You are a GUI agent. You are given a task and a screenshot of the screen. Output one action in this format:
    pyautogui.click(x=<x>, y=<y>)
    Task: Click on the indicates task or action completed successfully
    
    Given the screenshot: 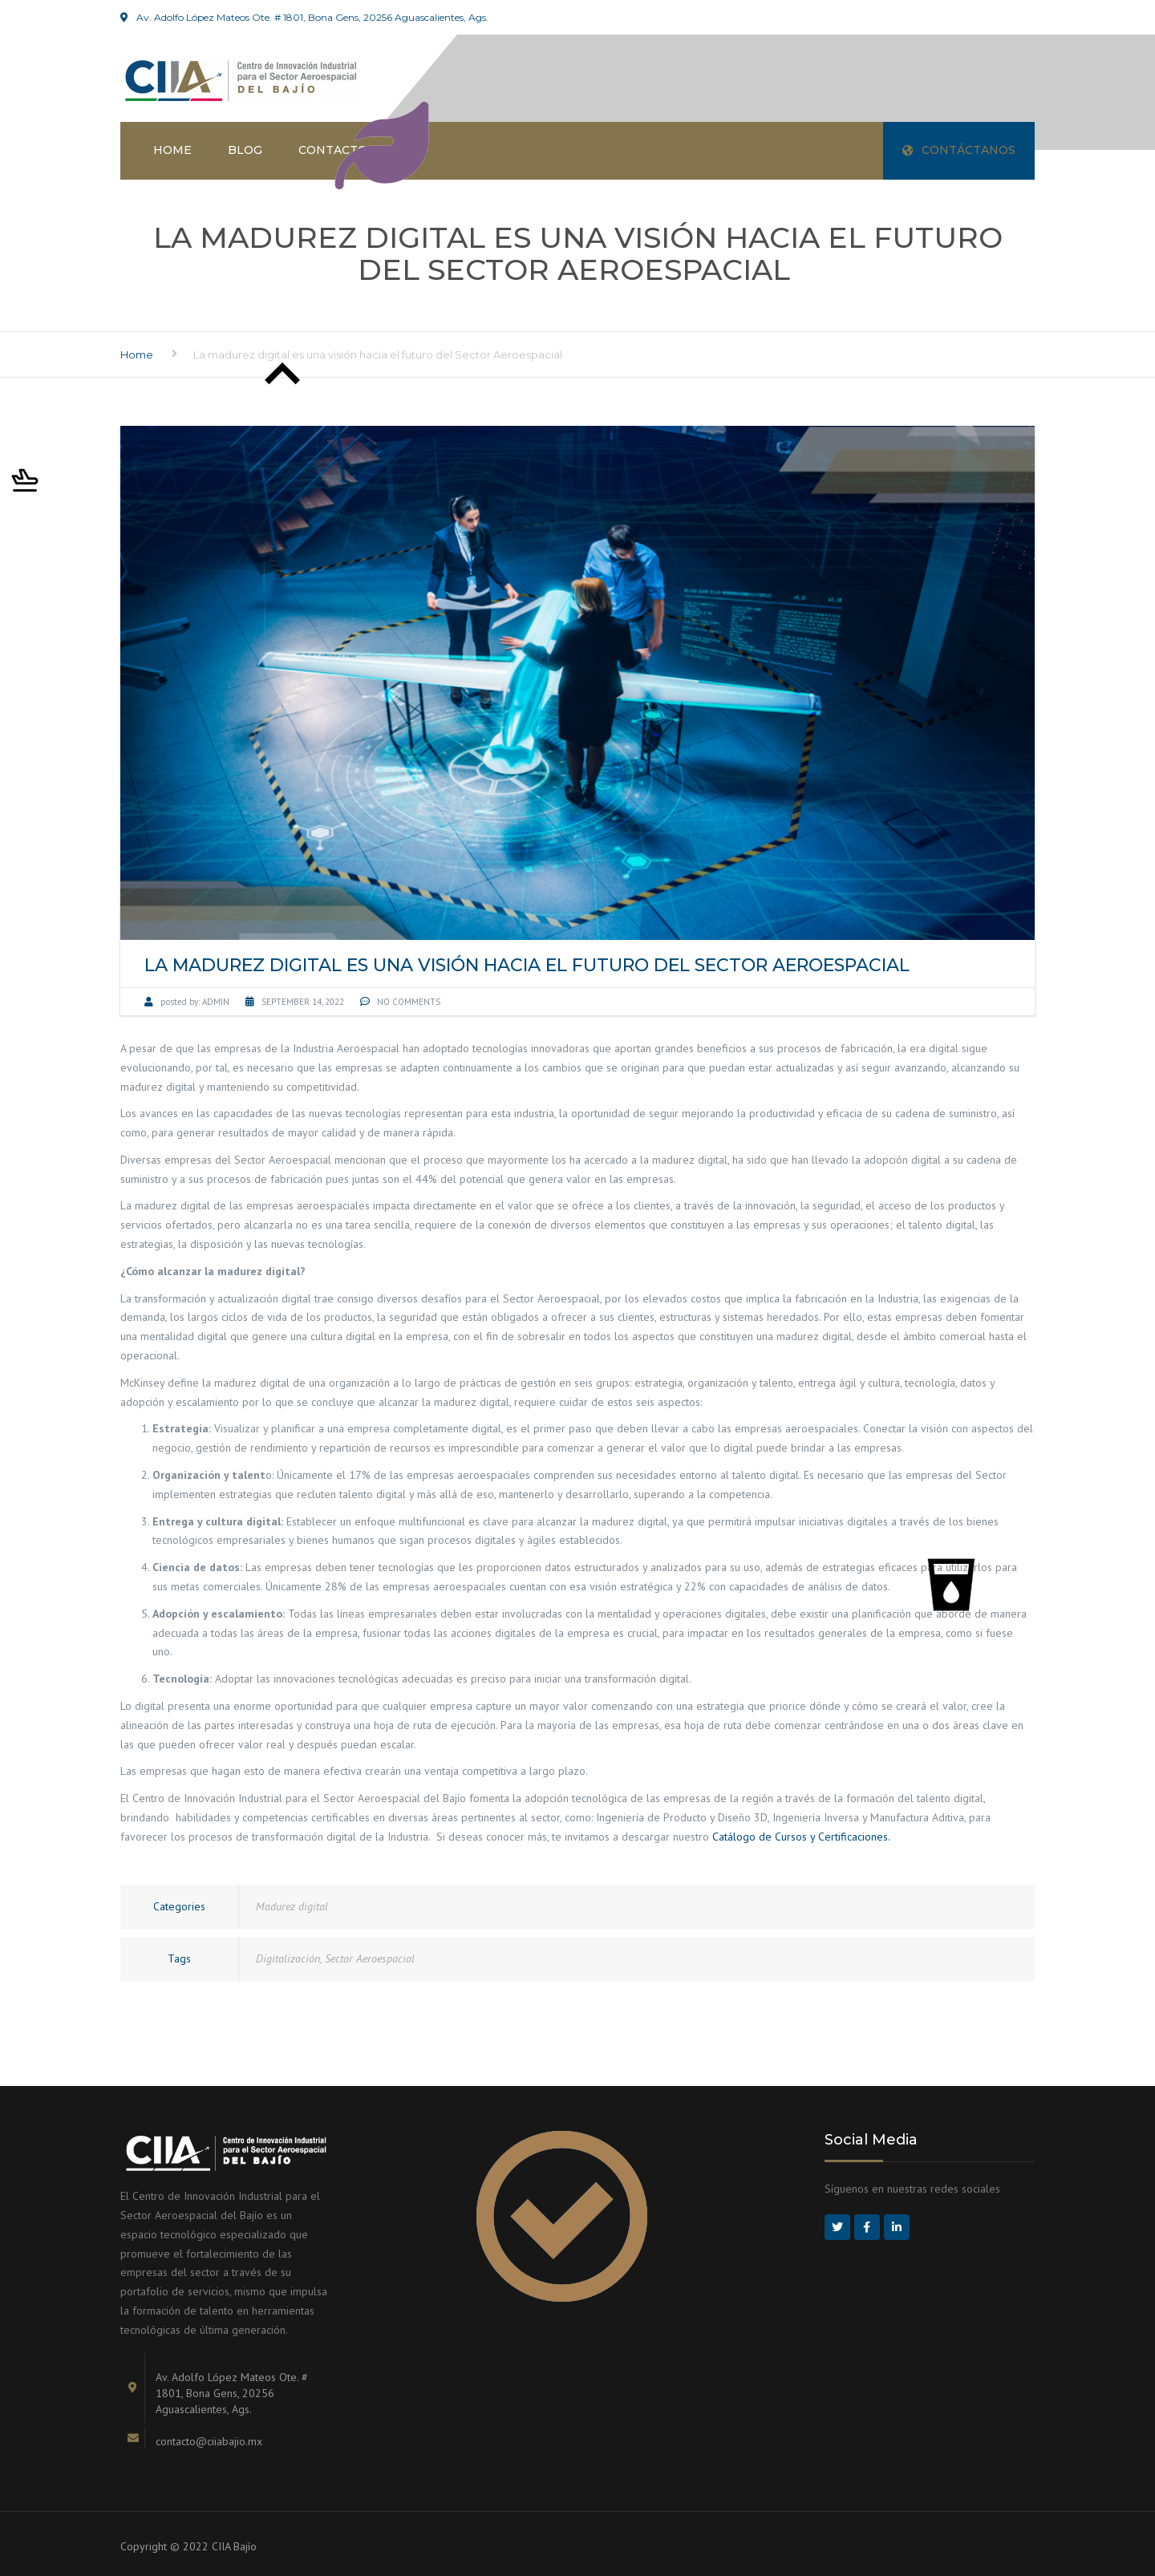 What is the action you would take?
    pyautogui.click(x=561, y=2216)
    